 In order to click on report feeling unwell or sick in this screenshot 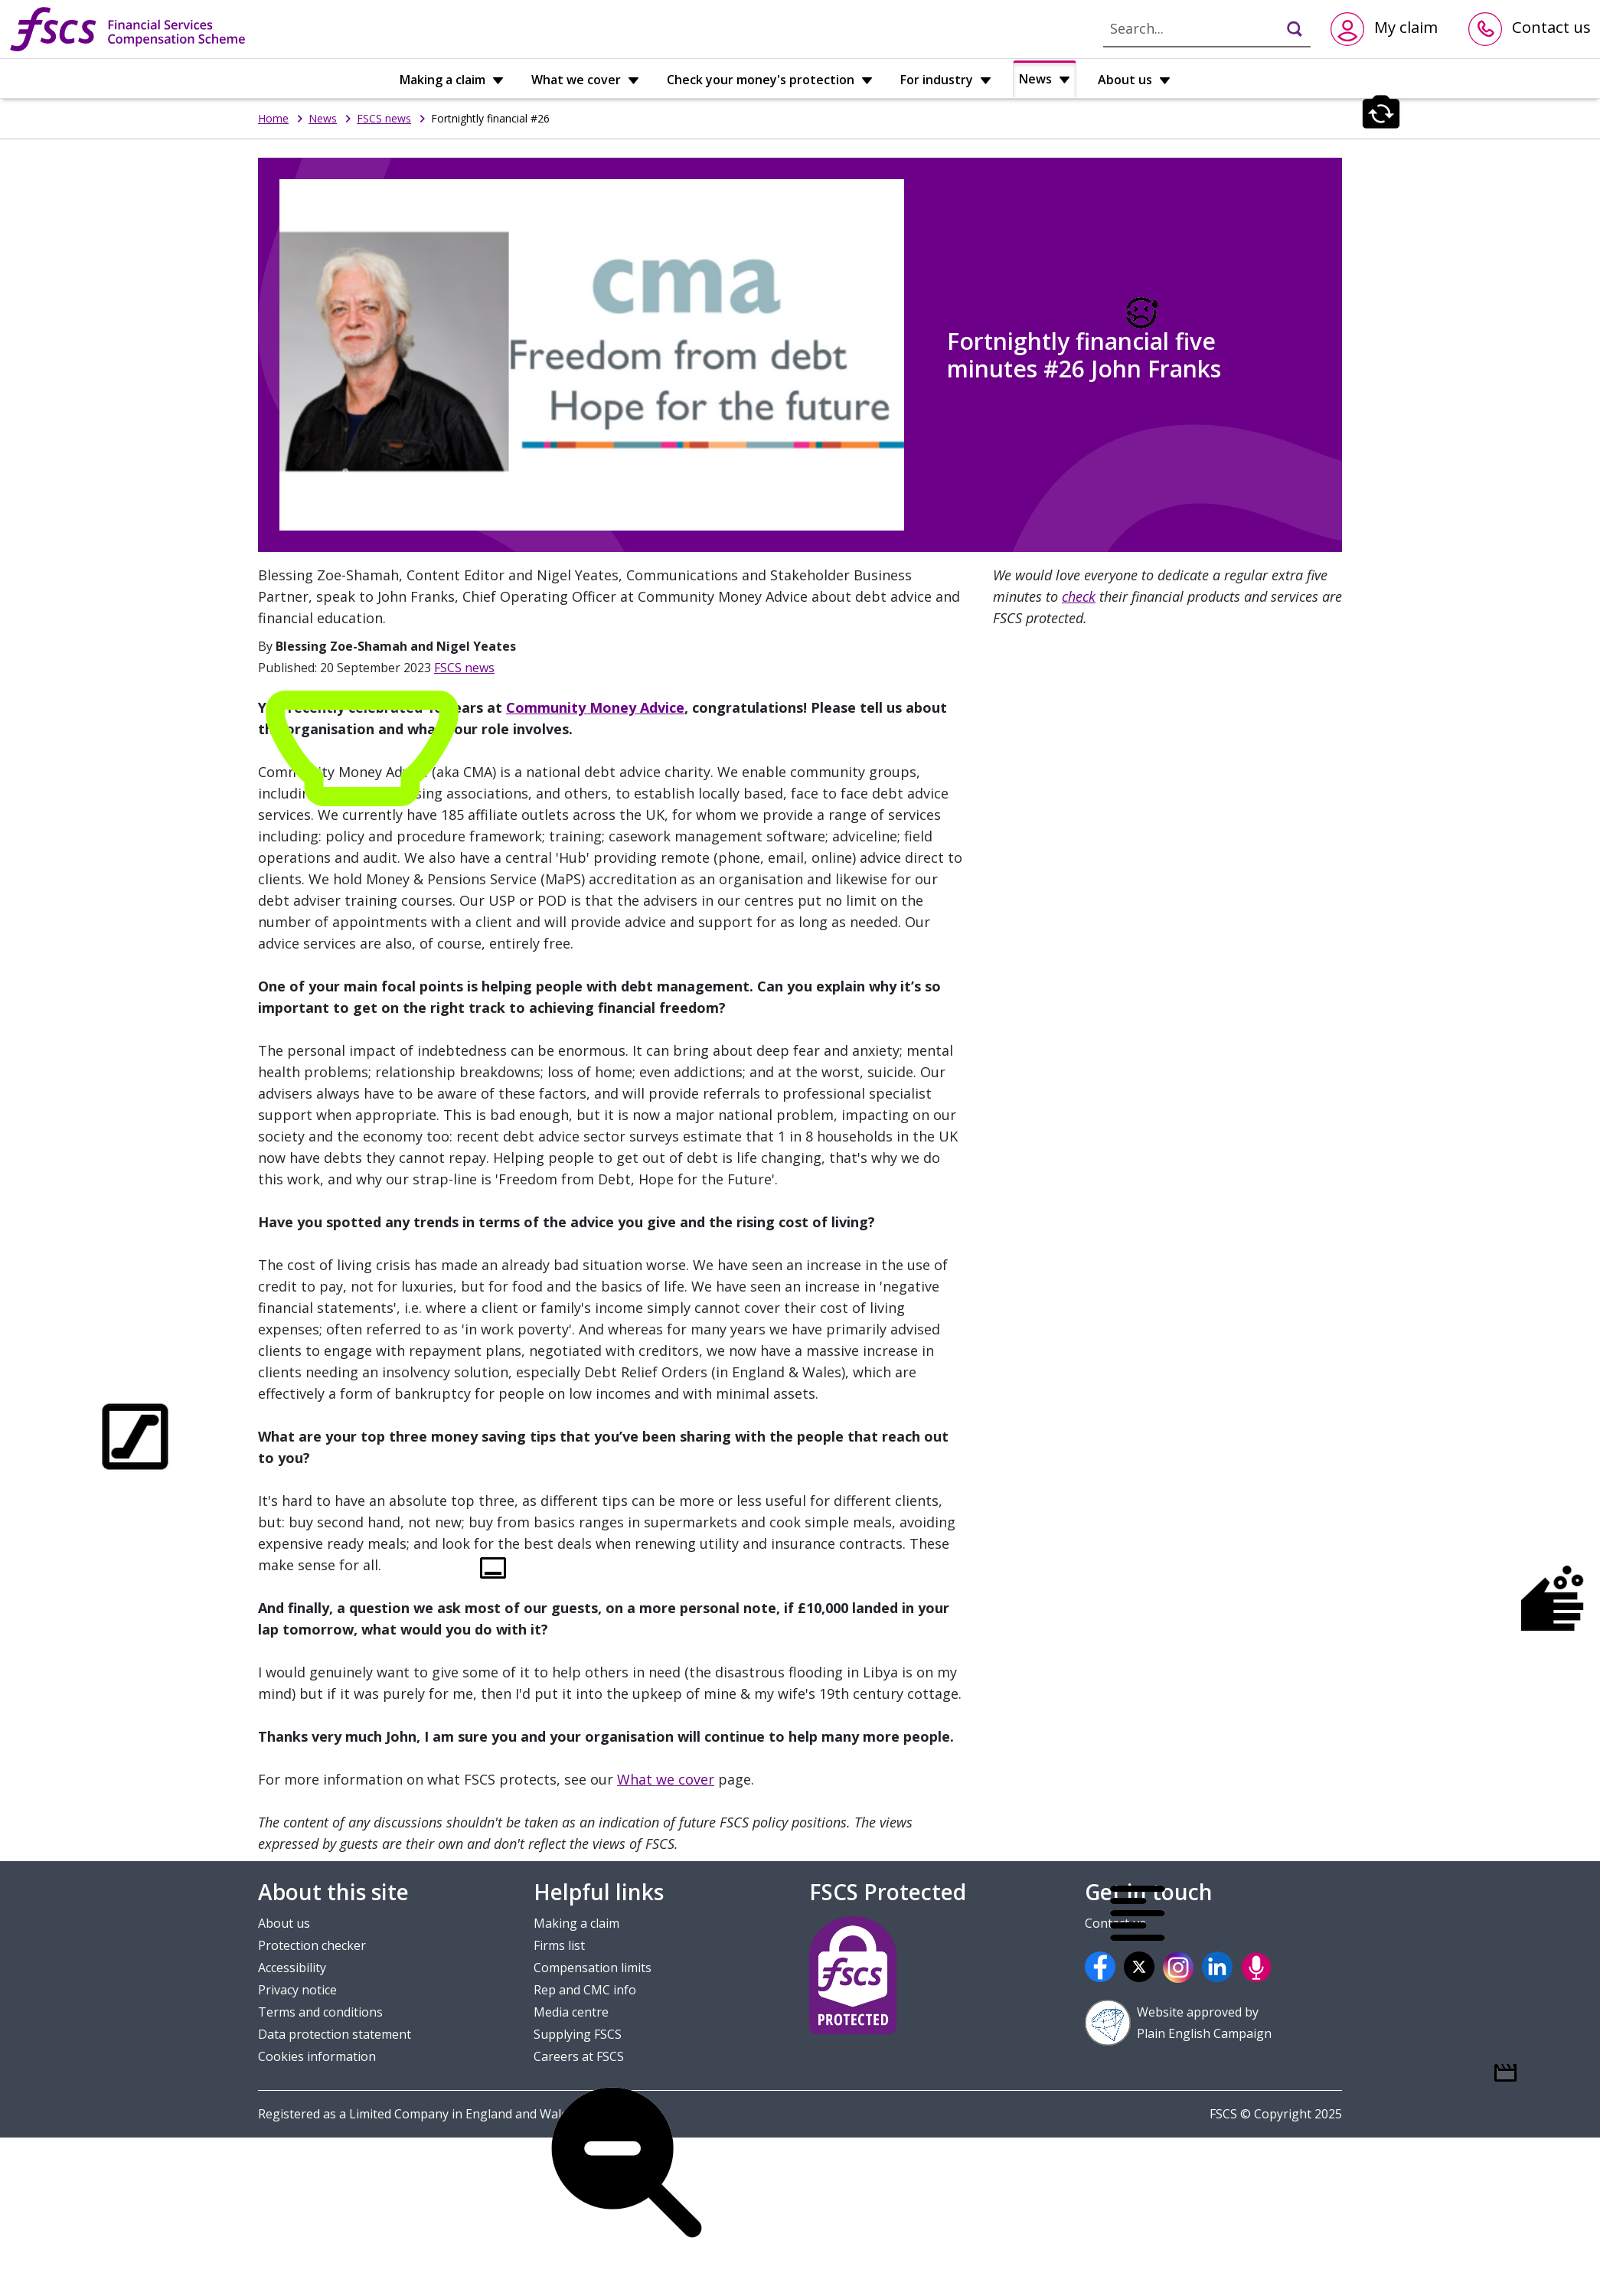, I will do `click(1141, 312)`.